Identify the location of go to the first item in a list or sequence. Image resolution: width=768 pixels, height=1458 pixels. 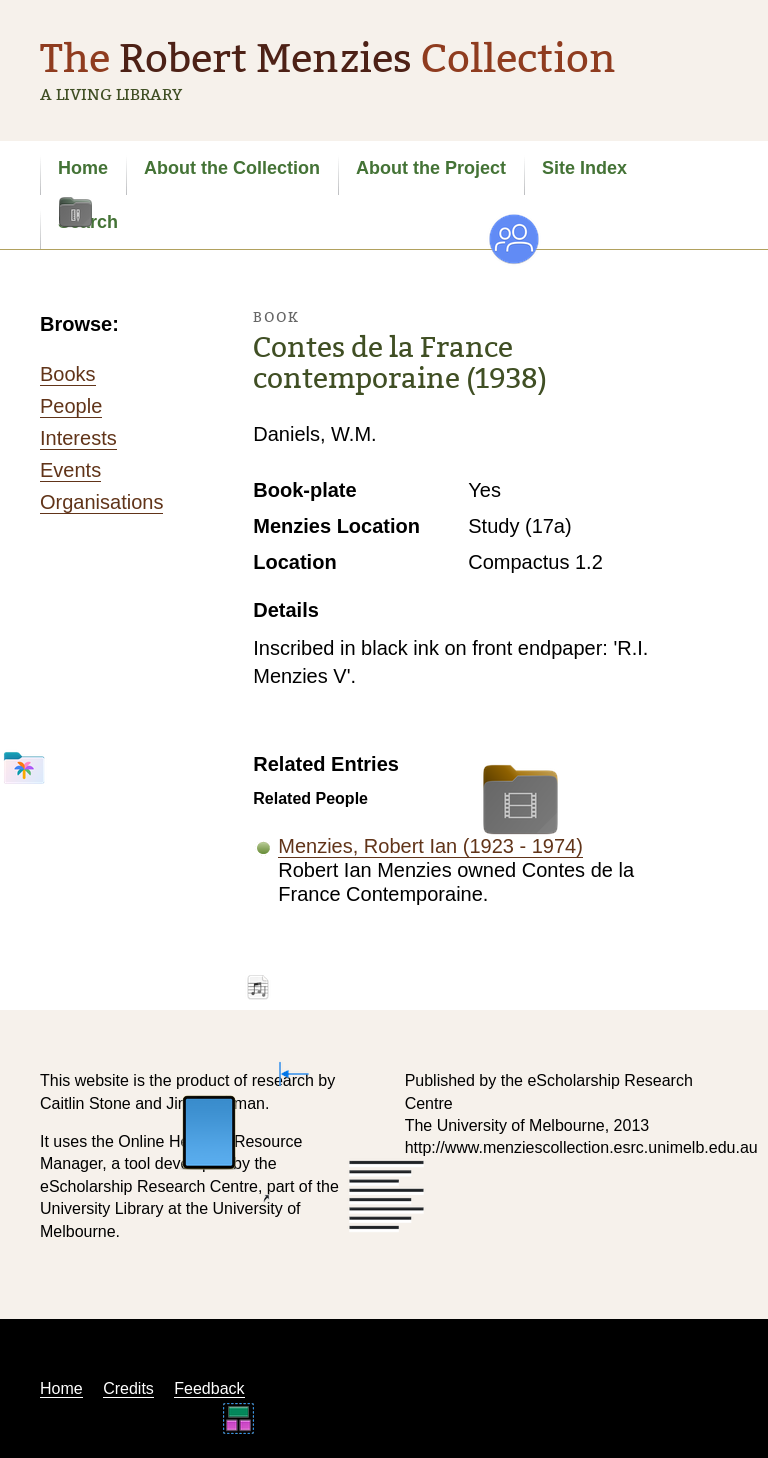
(294, 1074).